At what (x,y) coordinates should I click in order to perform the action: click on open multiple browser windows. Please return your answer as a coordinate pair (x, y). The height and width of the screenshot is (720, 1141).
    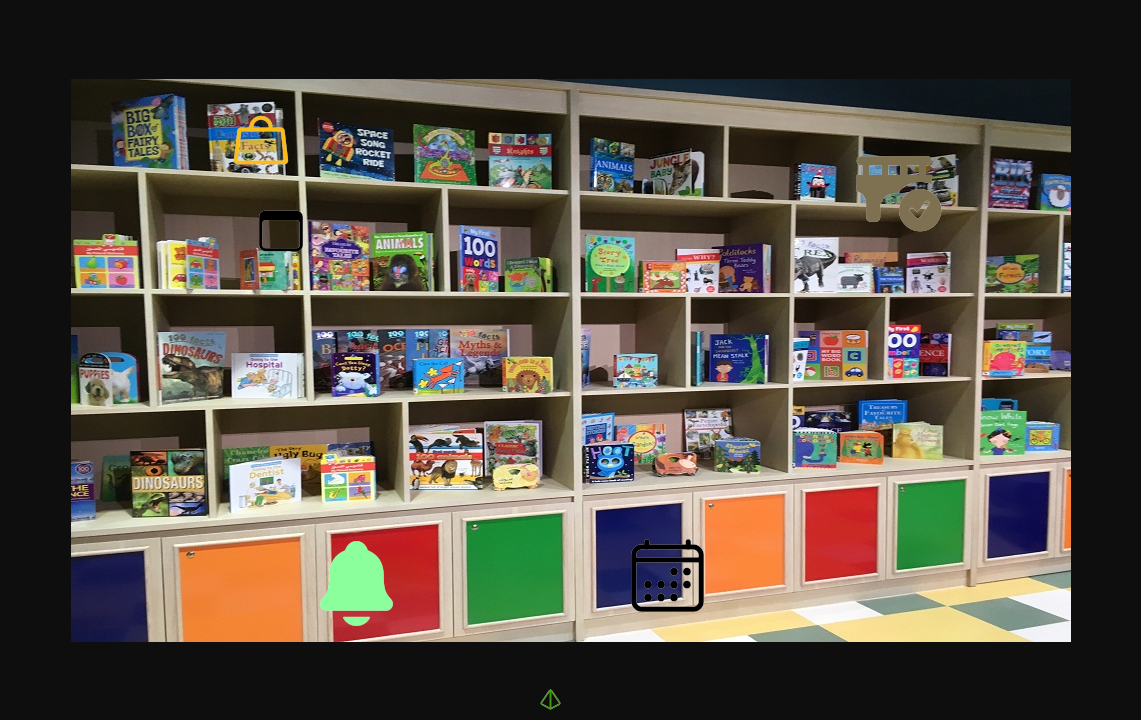
    Looking at the image, I should click on (281, 231).